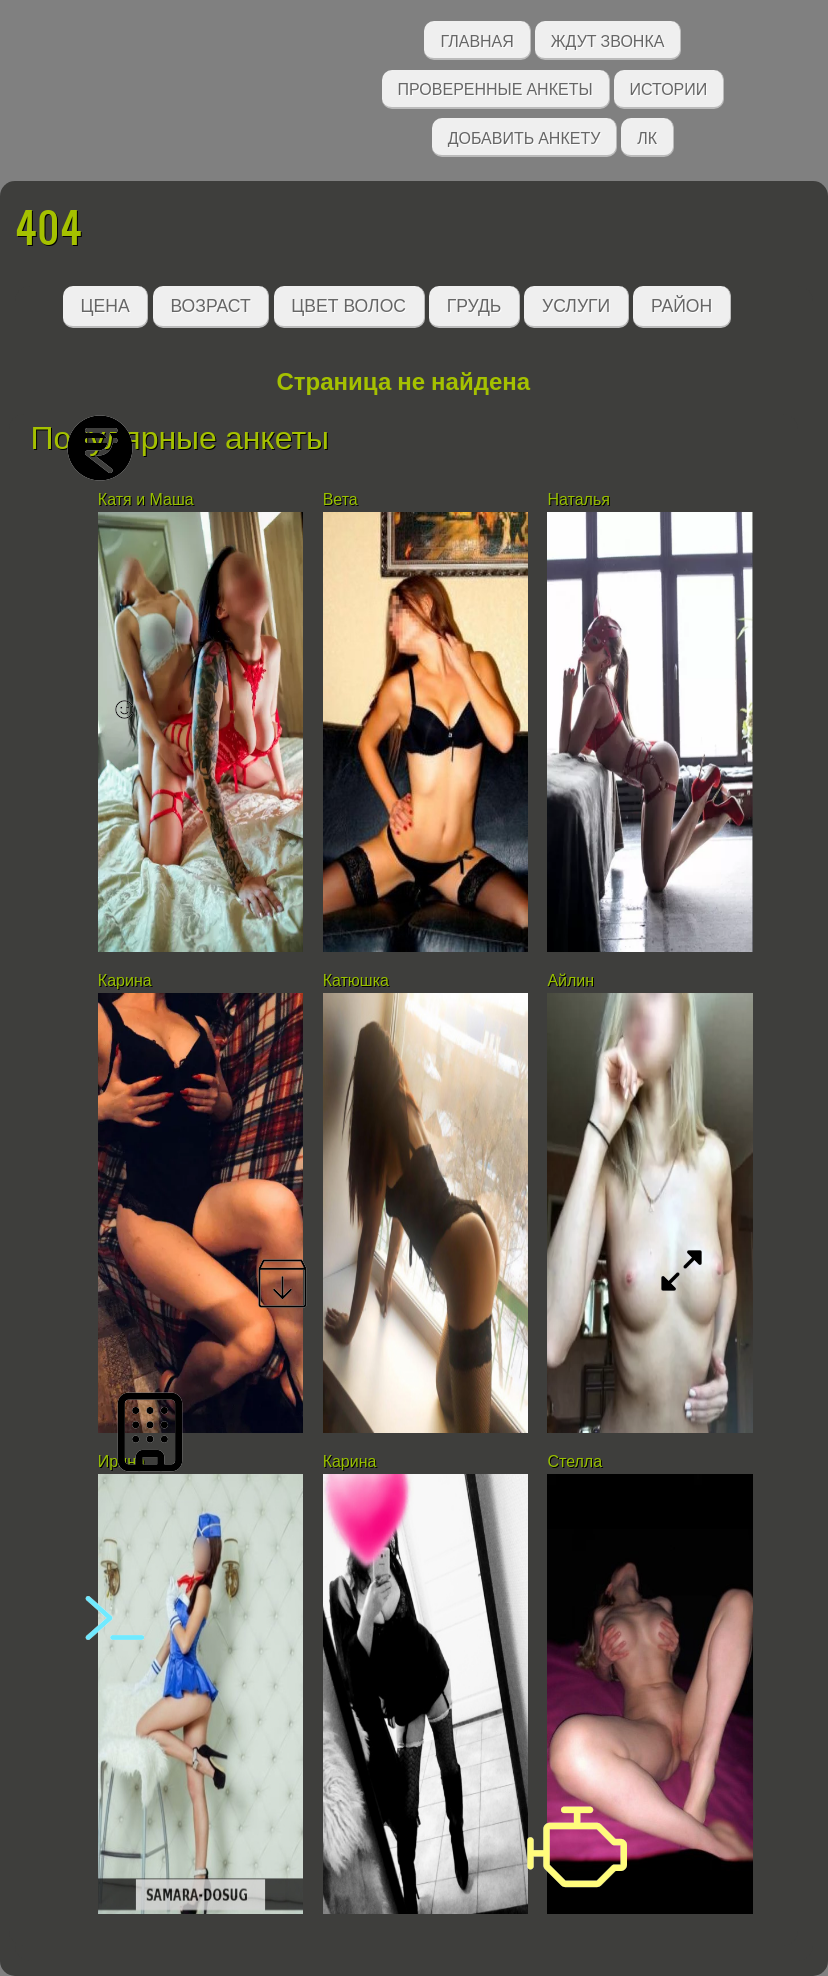 This screenshot has width=828, height=1976. What do you see at coordinates (575, 1848) in the screenshot?
I see `view engine or vehicle diagnostics` at bounding box center [575, 1848].